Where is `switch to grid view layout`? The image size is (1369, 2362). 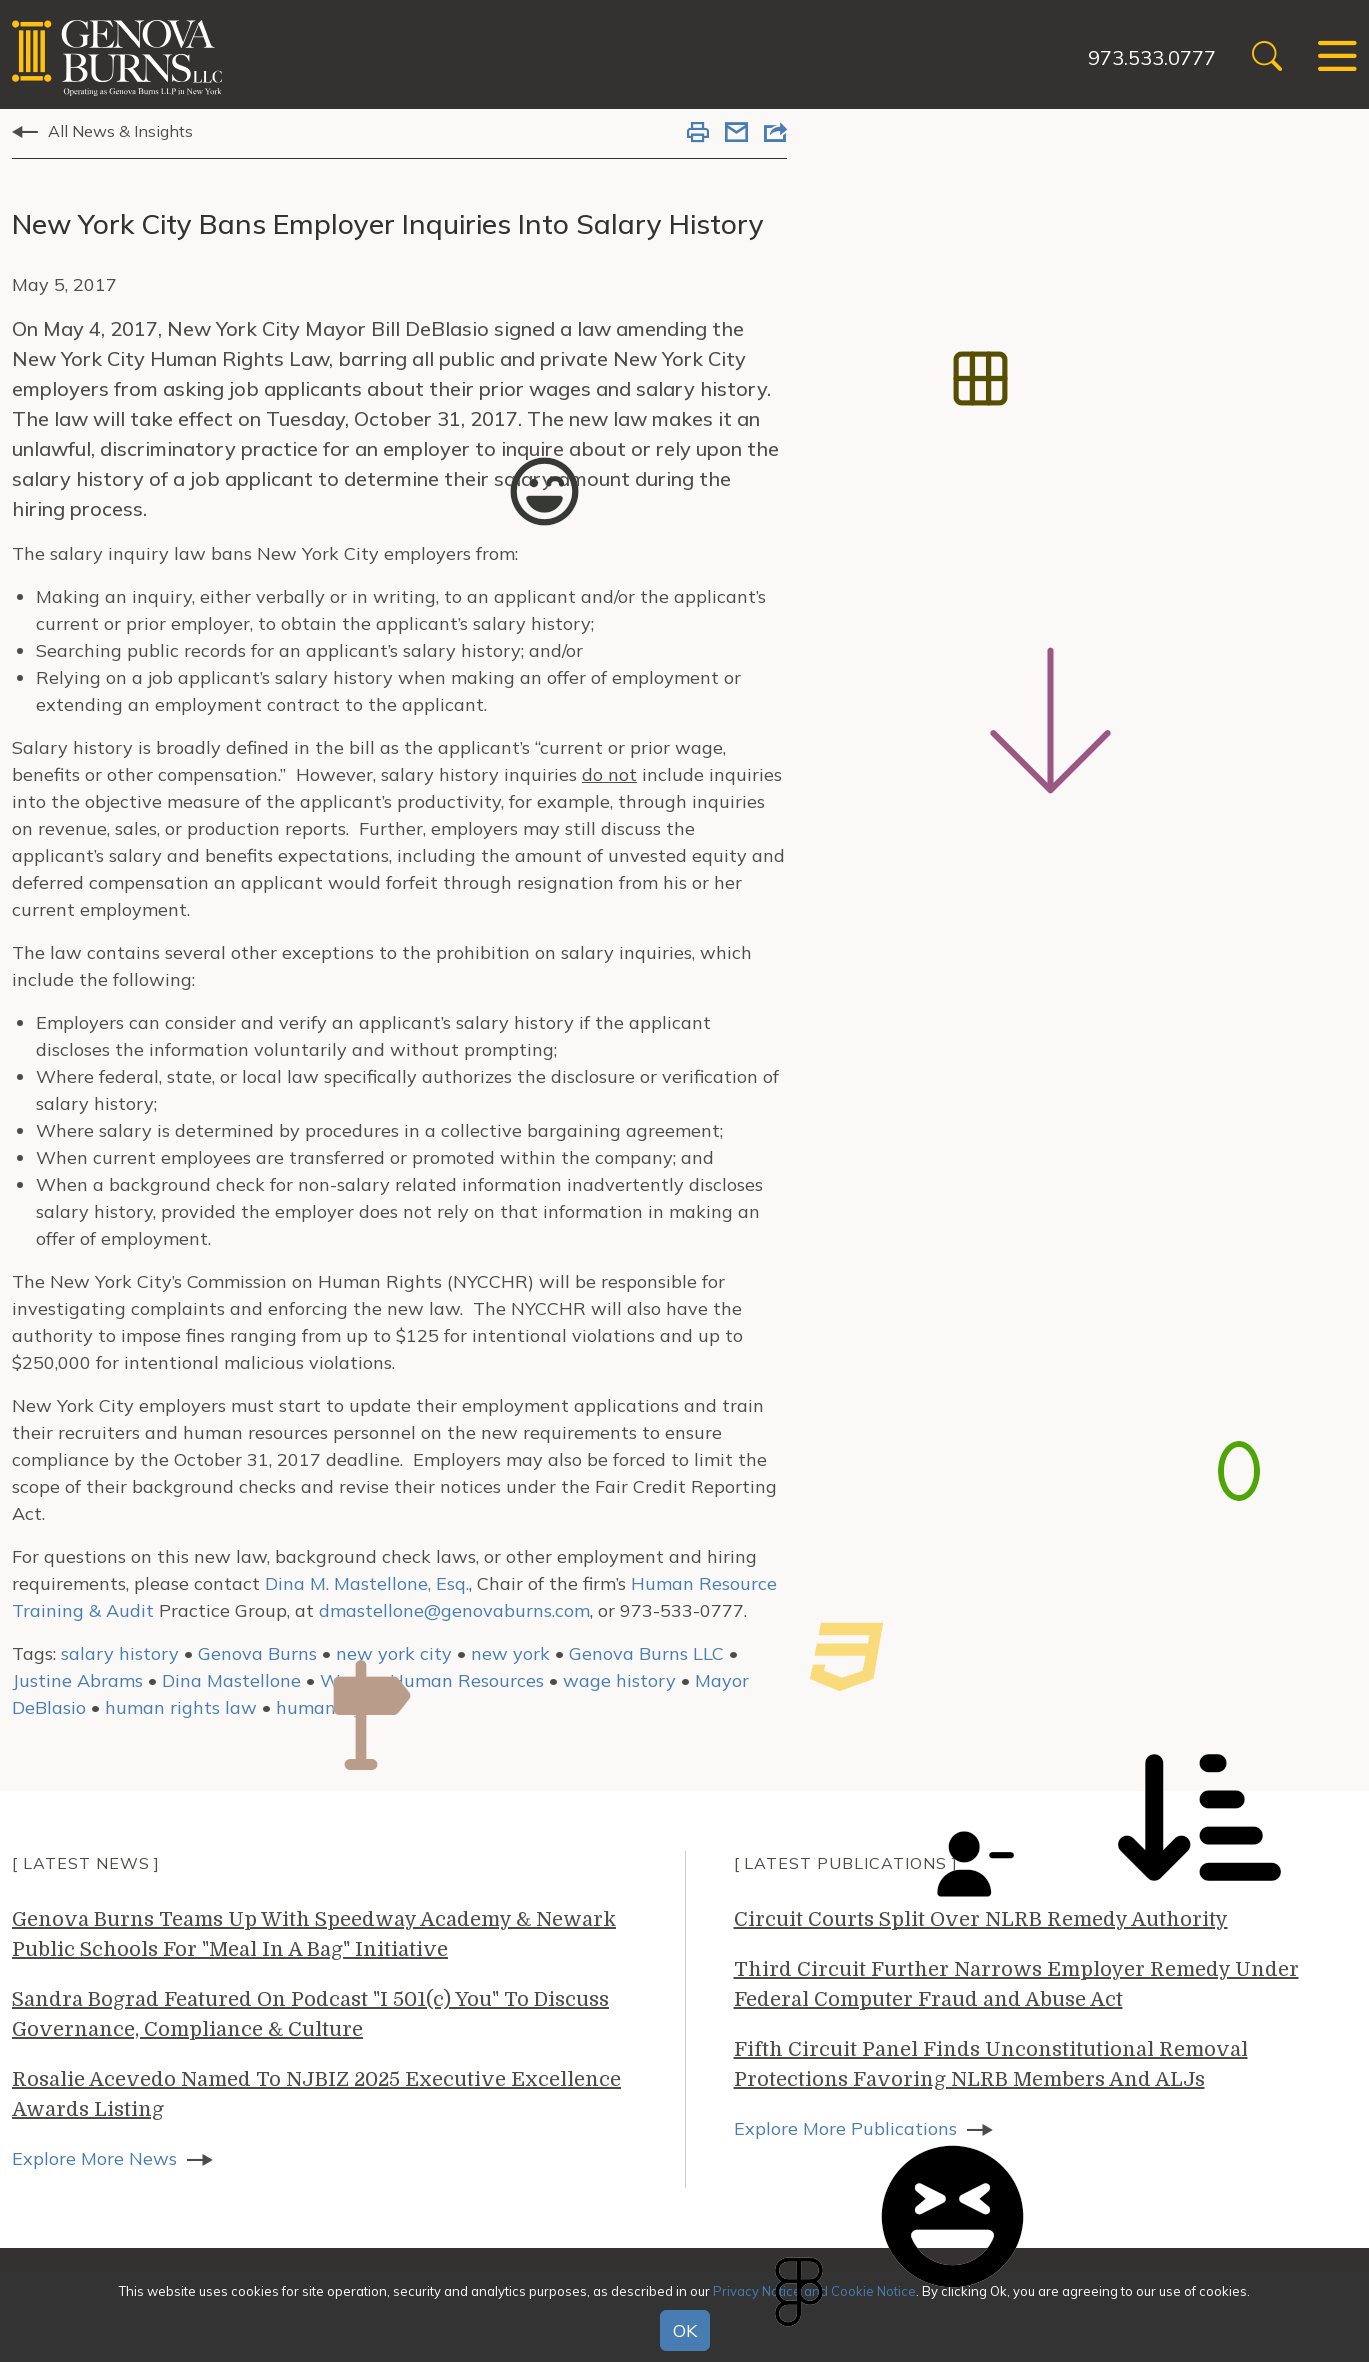 switch to grid view layout is located at coordinates (980, 378).